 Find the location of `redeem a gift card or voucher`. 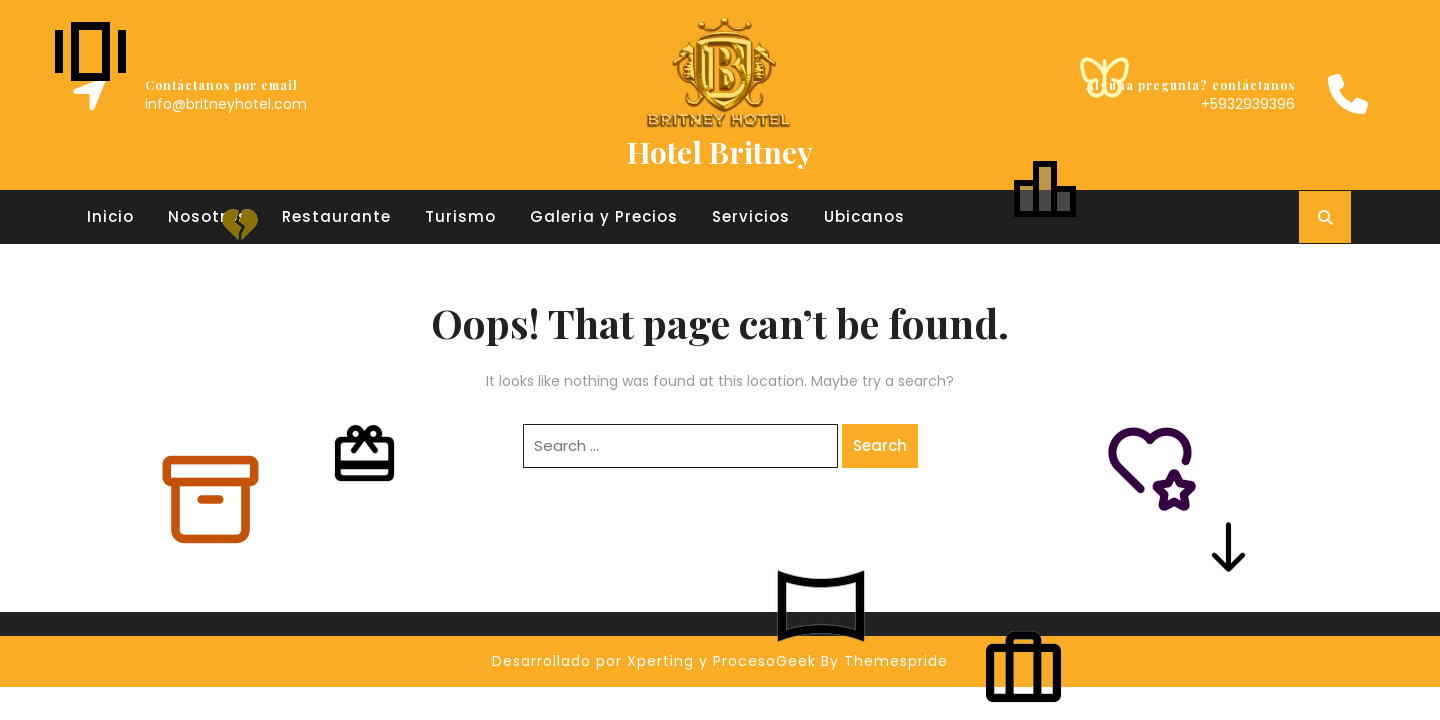

redeem a gift card or voucher is located at coordinates (364, 454).